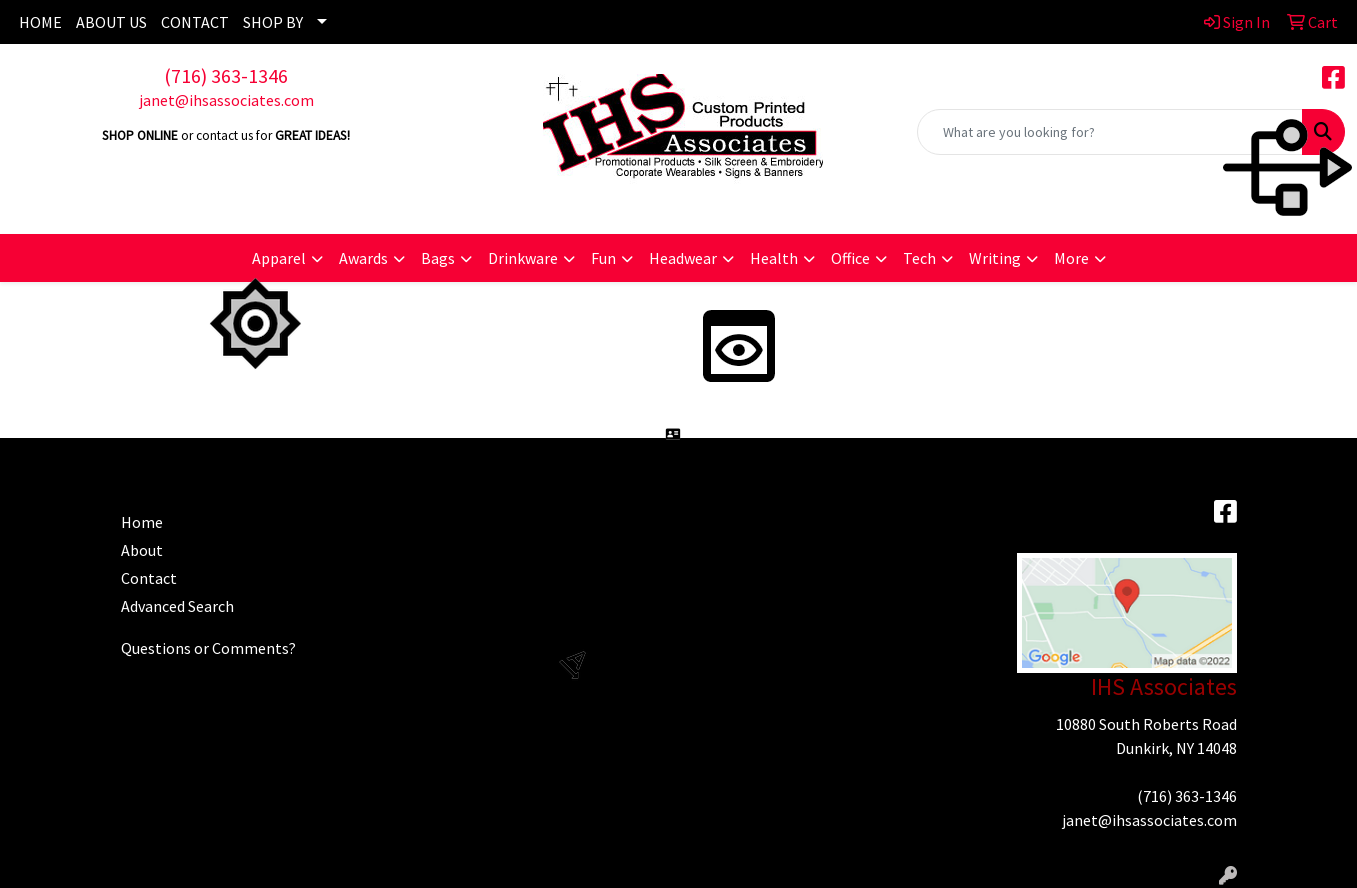  What do you see at coordinates (673, 434) in the screenshot?
I see `view contact card details` at bounding box center [673, 434].